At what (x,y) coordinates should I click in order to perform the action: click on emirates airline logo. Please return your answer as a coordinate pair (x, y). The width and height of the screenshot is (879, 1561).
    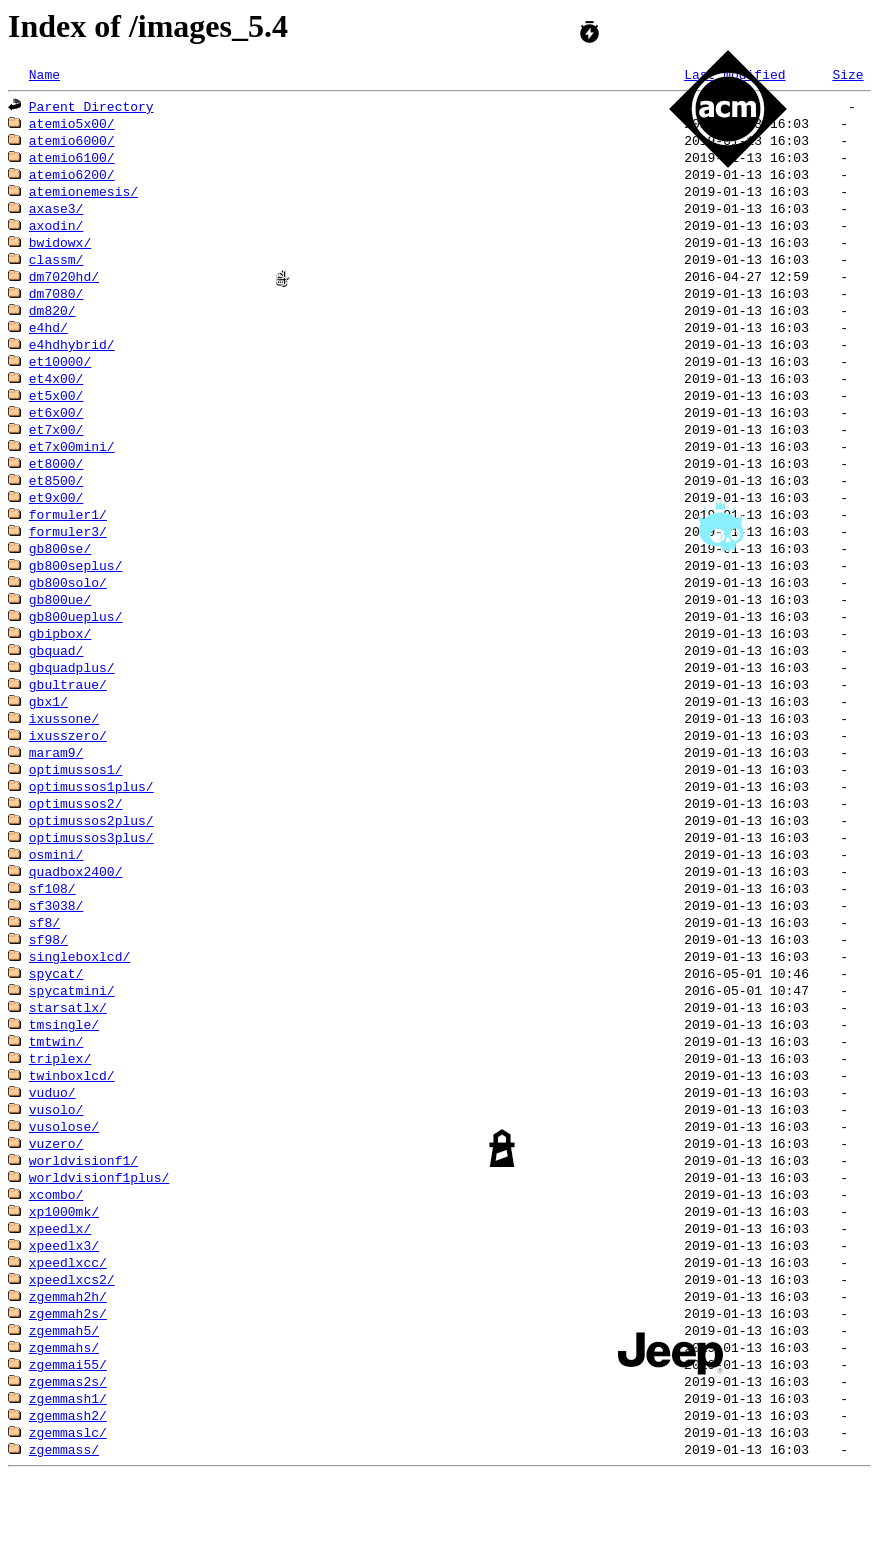
    Looking at the image, I should click on (282, 278).